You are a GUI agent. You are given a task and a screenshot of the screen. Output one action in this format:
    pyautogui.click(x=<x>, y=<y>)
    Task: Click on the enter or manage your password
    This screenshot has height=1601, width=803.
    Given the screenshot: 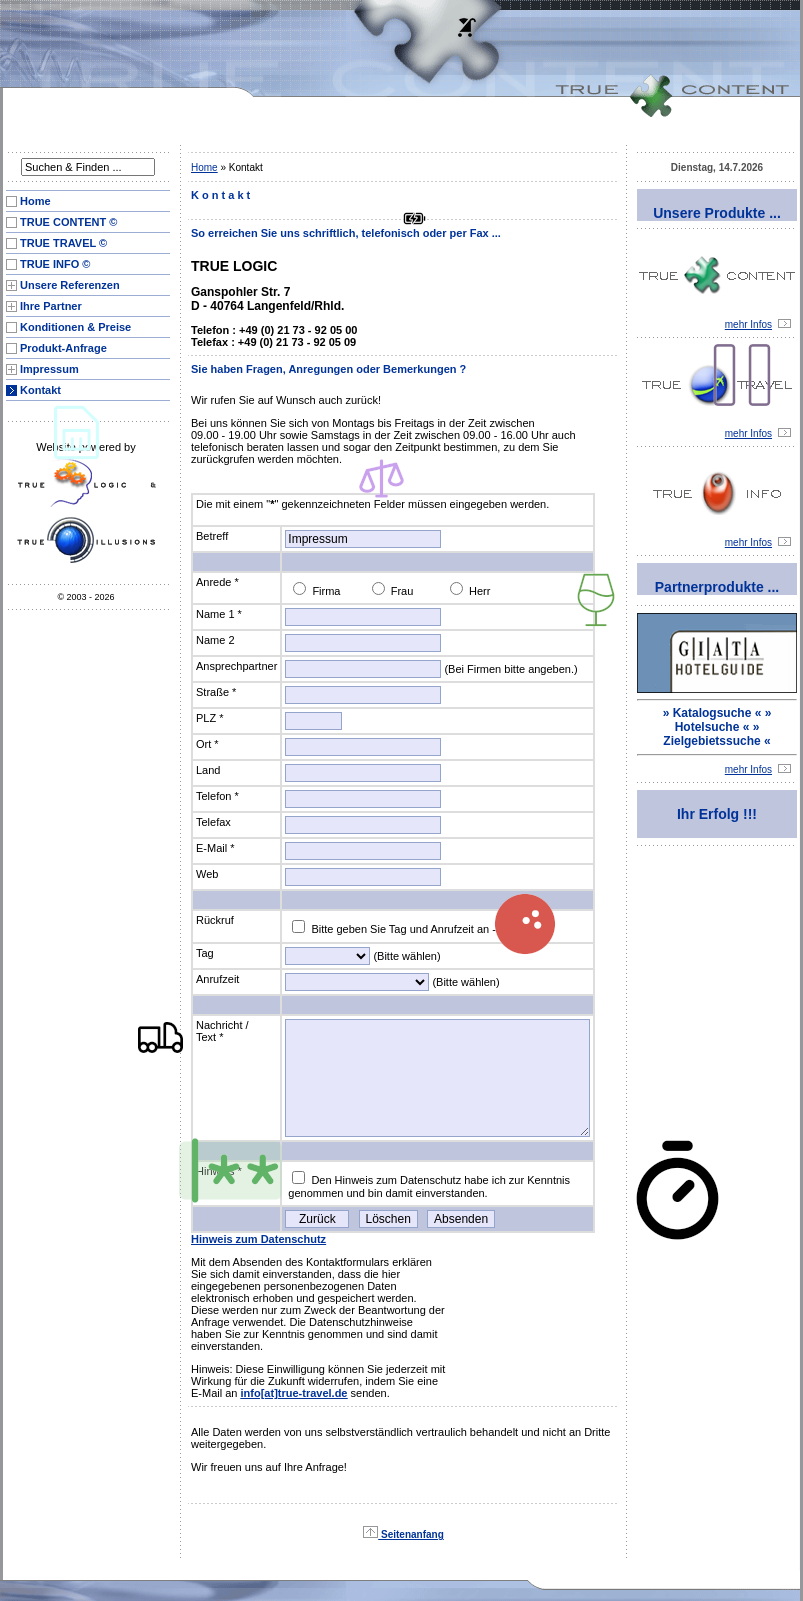 What is the action you would take?
    pyautogui.click(x=230, y=1170)
    